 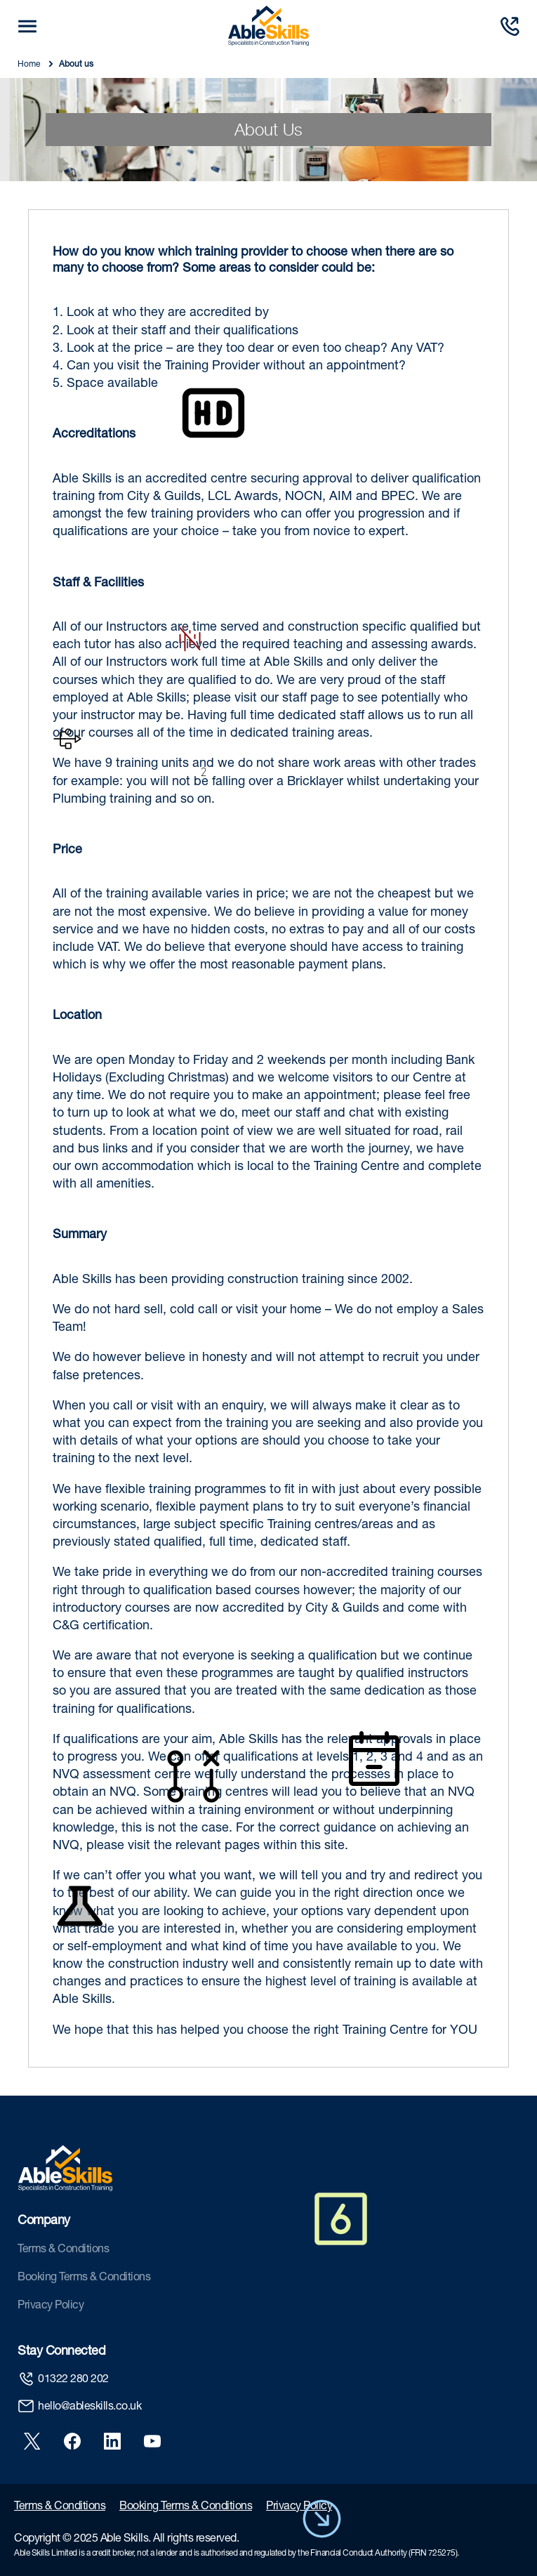 What do you see at coordinates (204, 772) in the screenshot?
I see `indicates step two in a multi-step process` at bounding box center [204, 772].